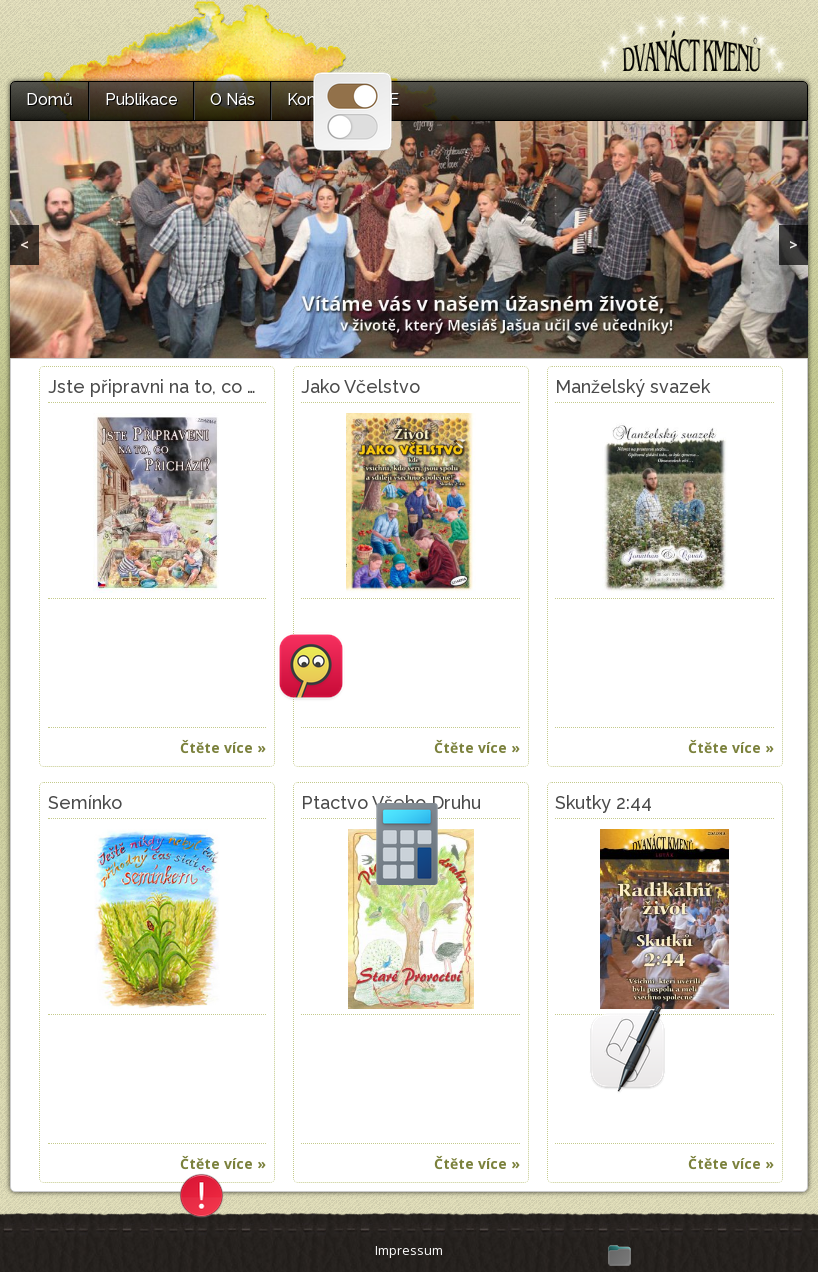 The image size is (818, 1272). I want to click on open gnome tweaks to customize desktop settings, so click(352, 111).